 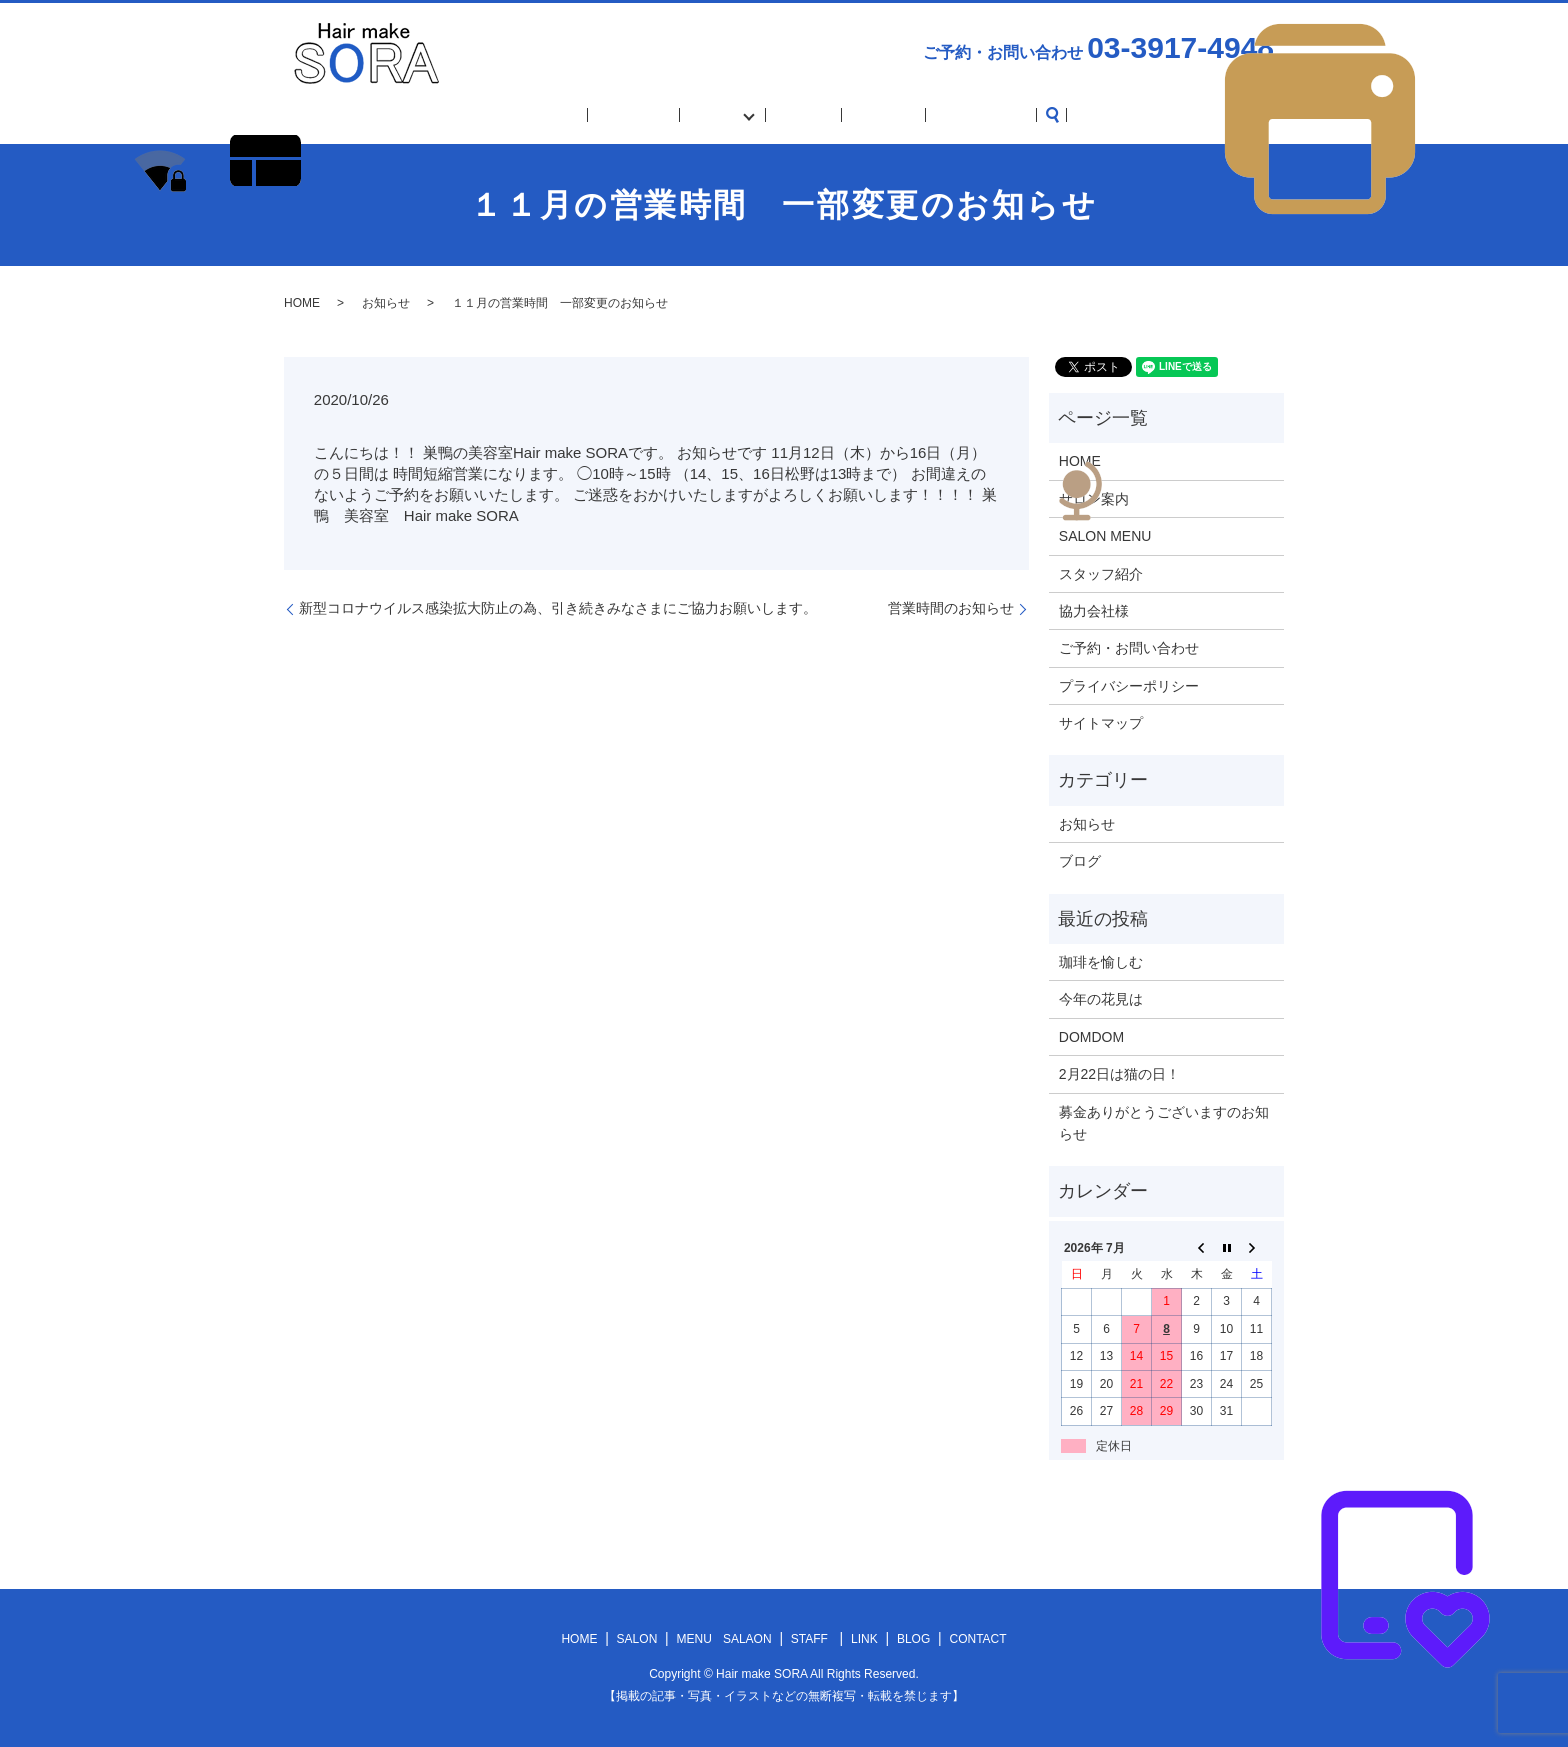 What do you see at coordinates (263, 160) in the screenshot?
I see `switch to compact view layout` at bounding box center [263, 160].